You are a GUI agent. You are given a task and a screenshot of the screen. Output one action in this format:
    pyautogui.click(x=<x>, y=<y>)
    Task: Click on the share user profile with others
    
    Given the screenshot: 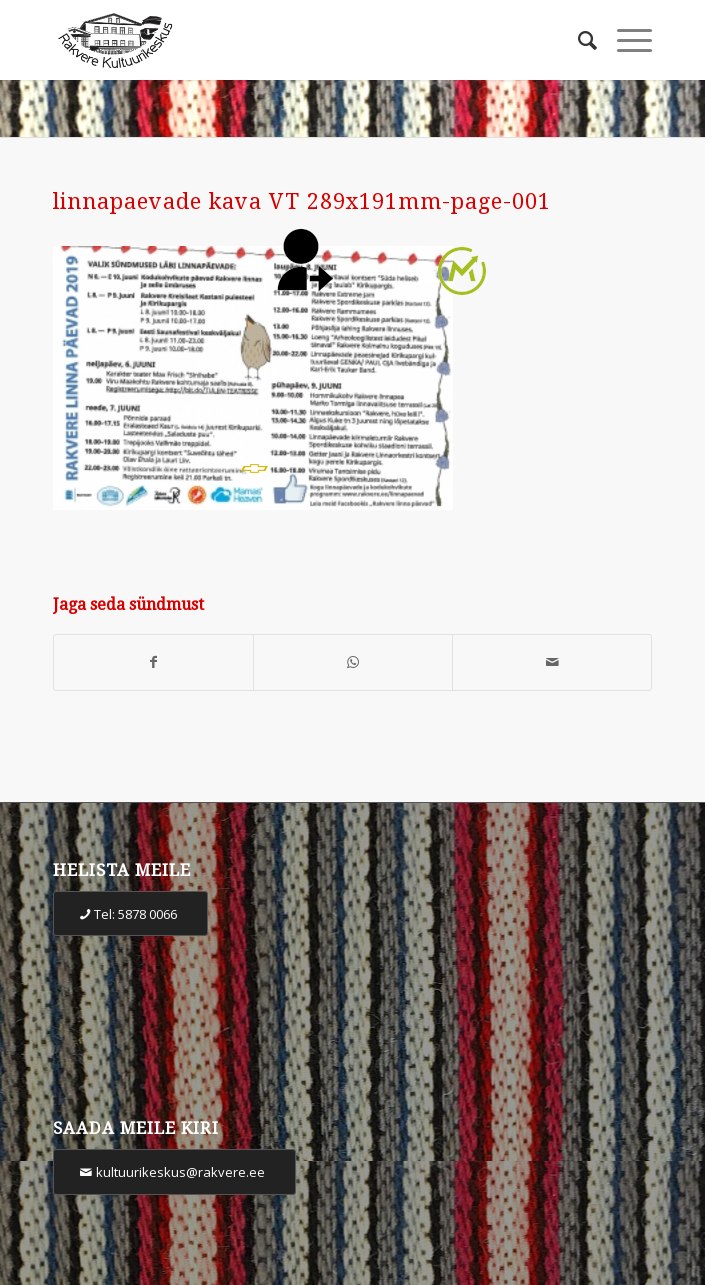 What is the action you would take?
    pyautogui.click(x=301, y=261)
    